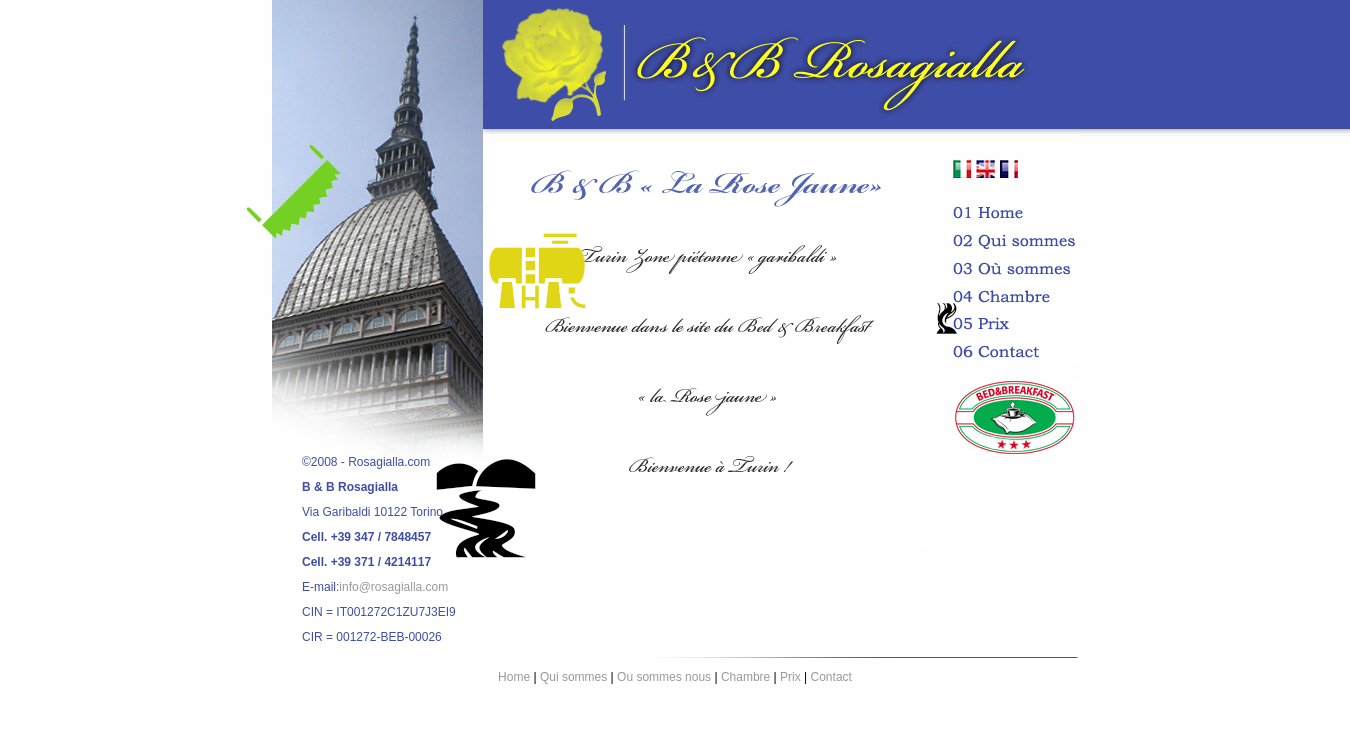 The height and width of the screenshot is (730, 1350). I want to click on view river or waterway on map, so click(486, 508).